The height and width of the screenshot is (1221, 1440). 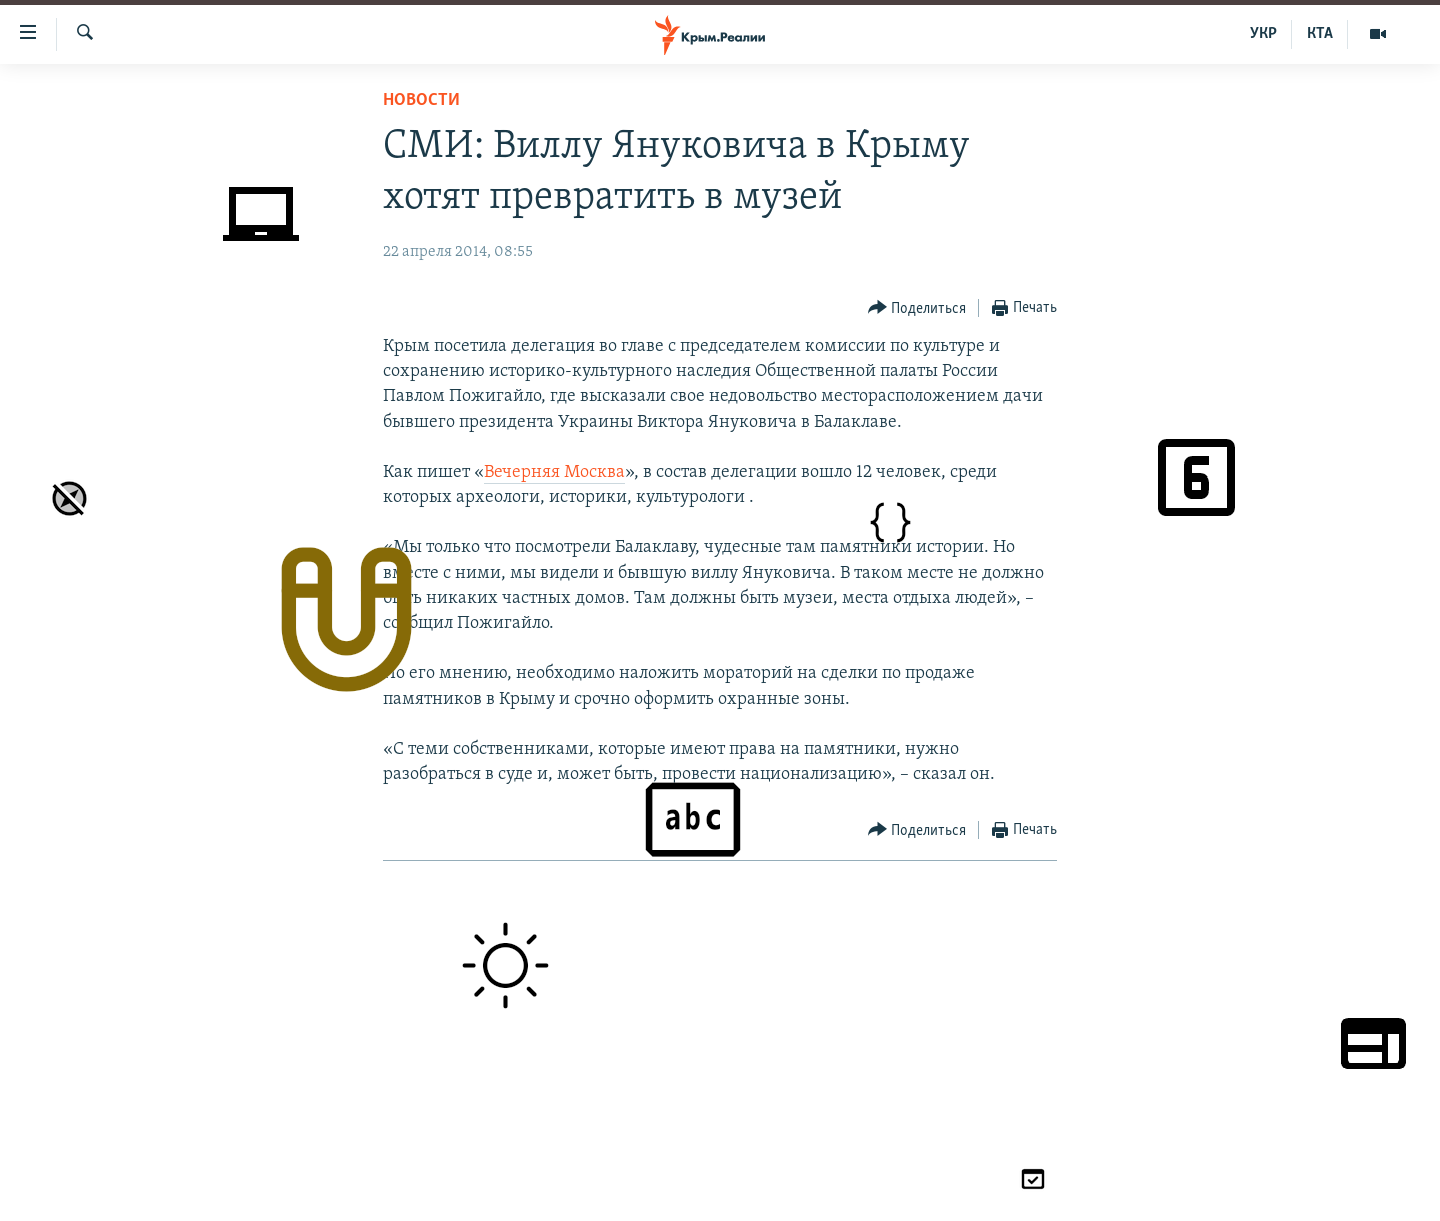 I want to click on attract or pull related items together, so click(x=346, y=619).